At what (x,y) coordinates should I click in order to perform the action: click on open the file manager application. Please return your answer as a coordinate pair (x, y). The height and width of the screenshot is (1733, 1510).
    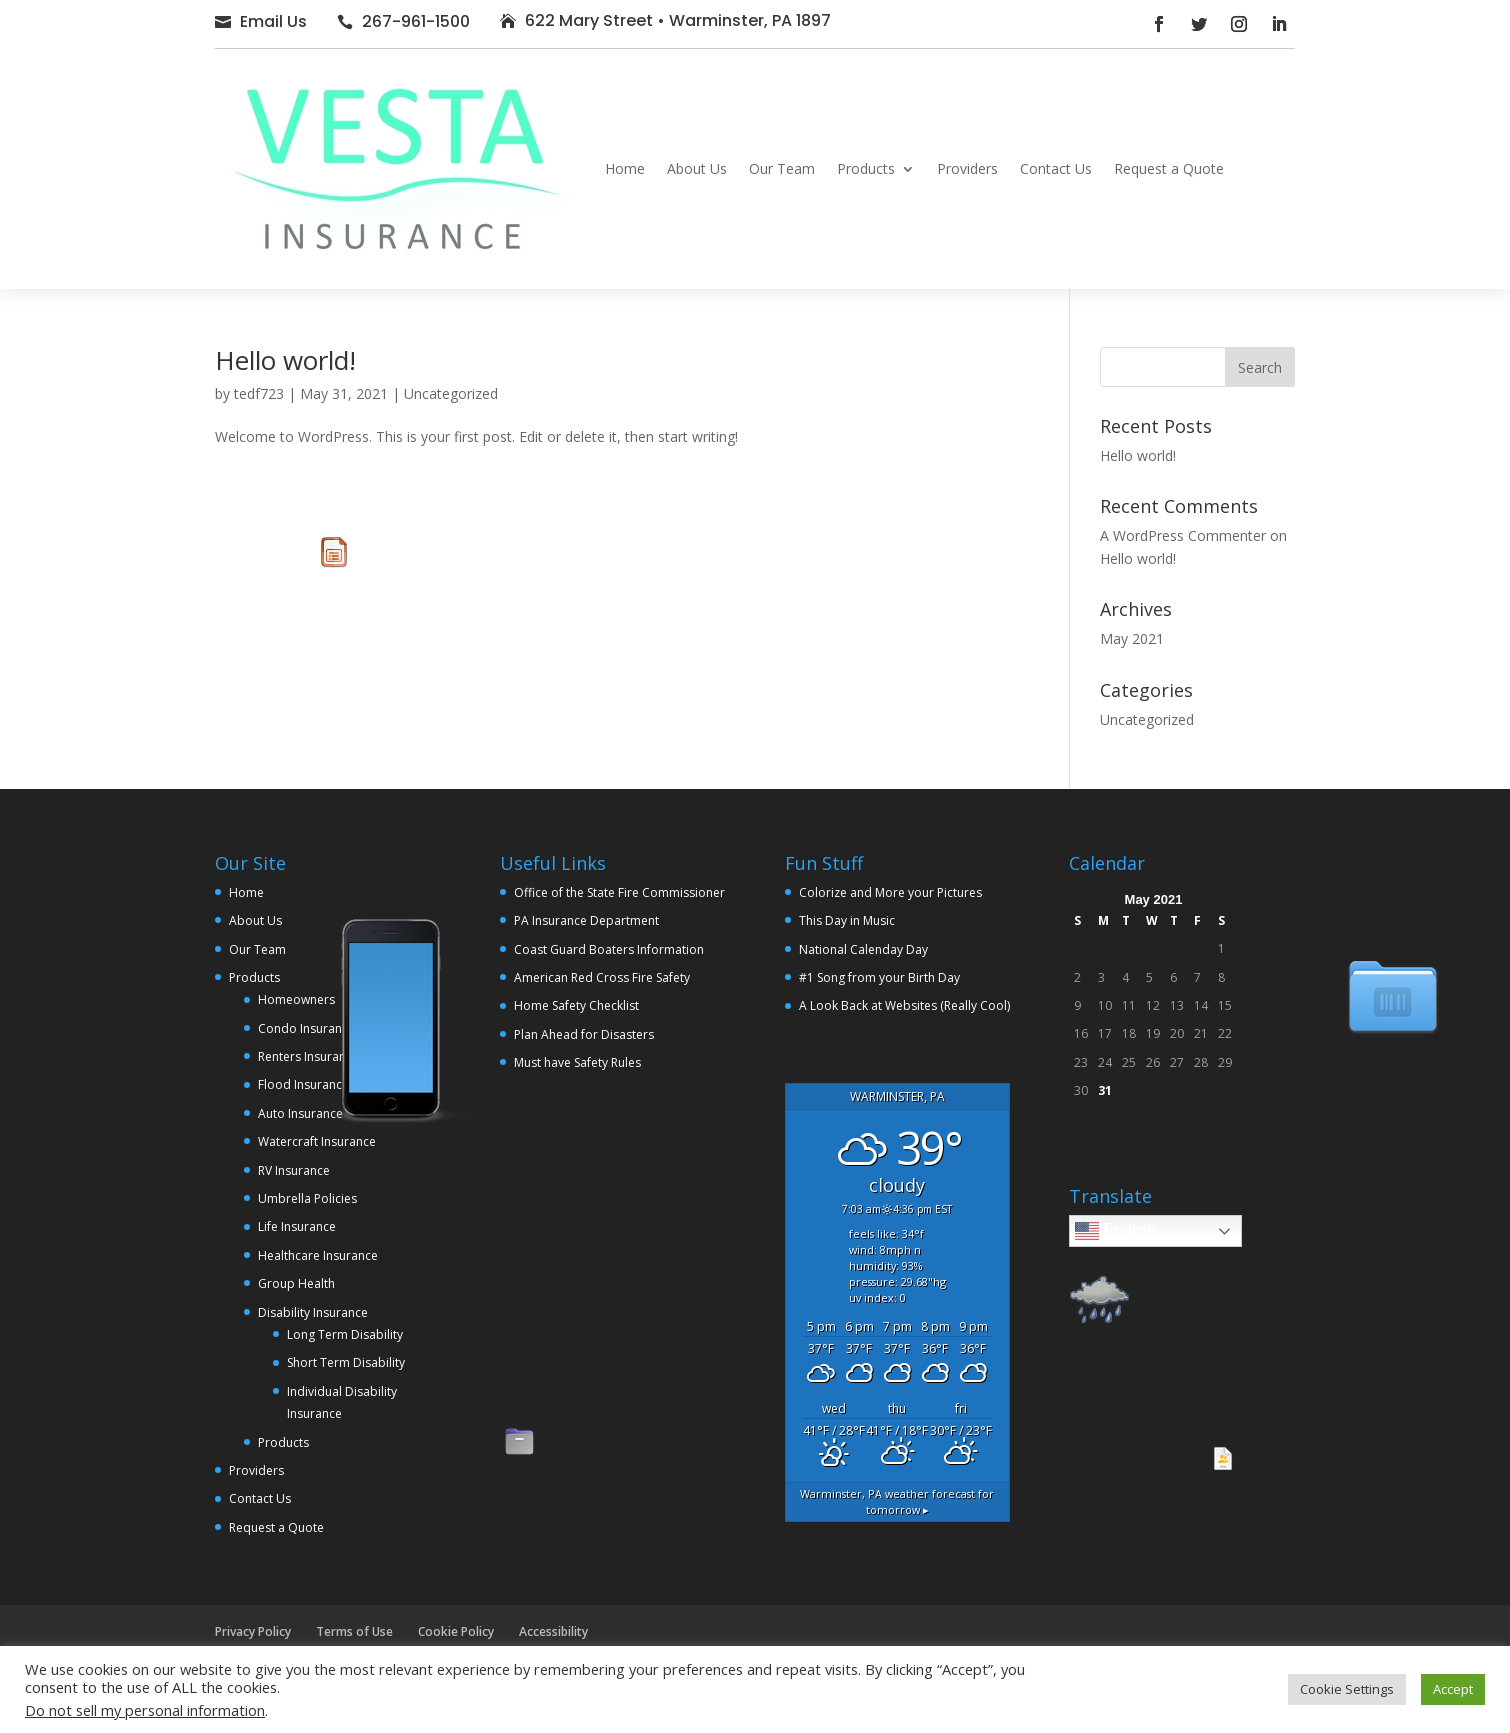
    Looking at the image, I should click on (519, 1441).